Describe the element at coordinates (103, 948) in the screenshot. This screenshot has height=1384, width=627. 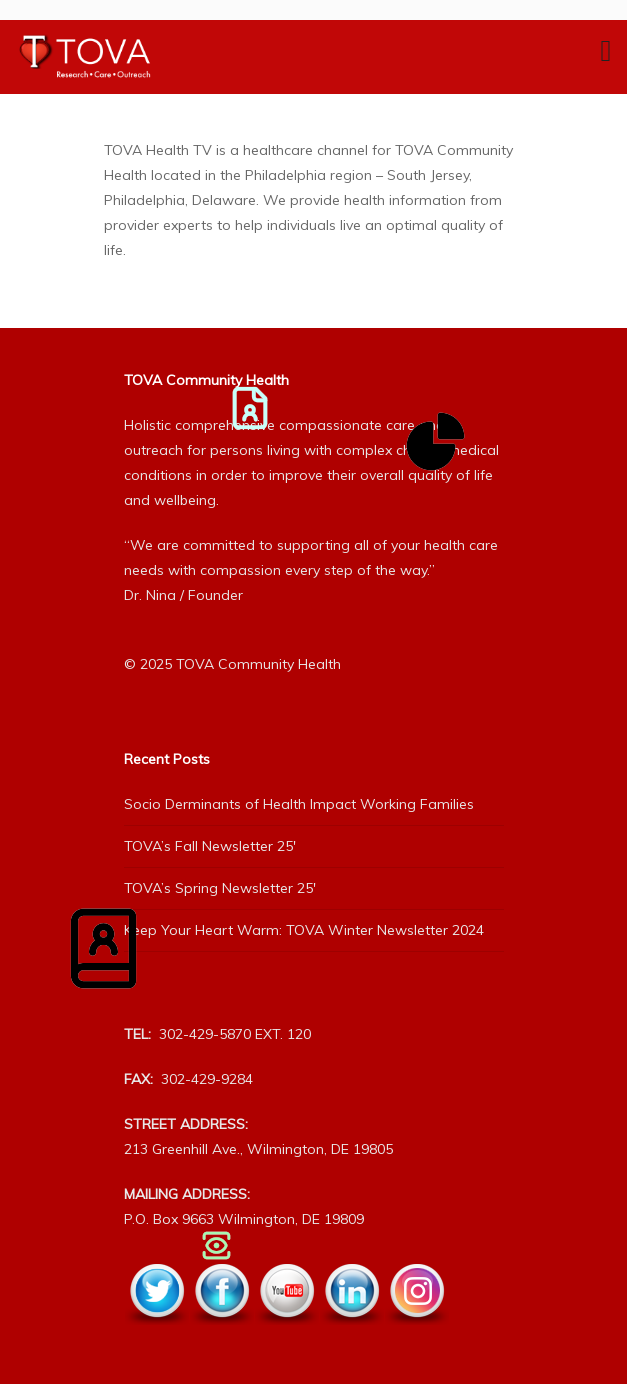
I see `view contact directory` at that location.